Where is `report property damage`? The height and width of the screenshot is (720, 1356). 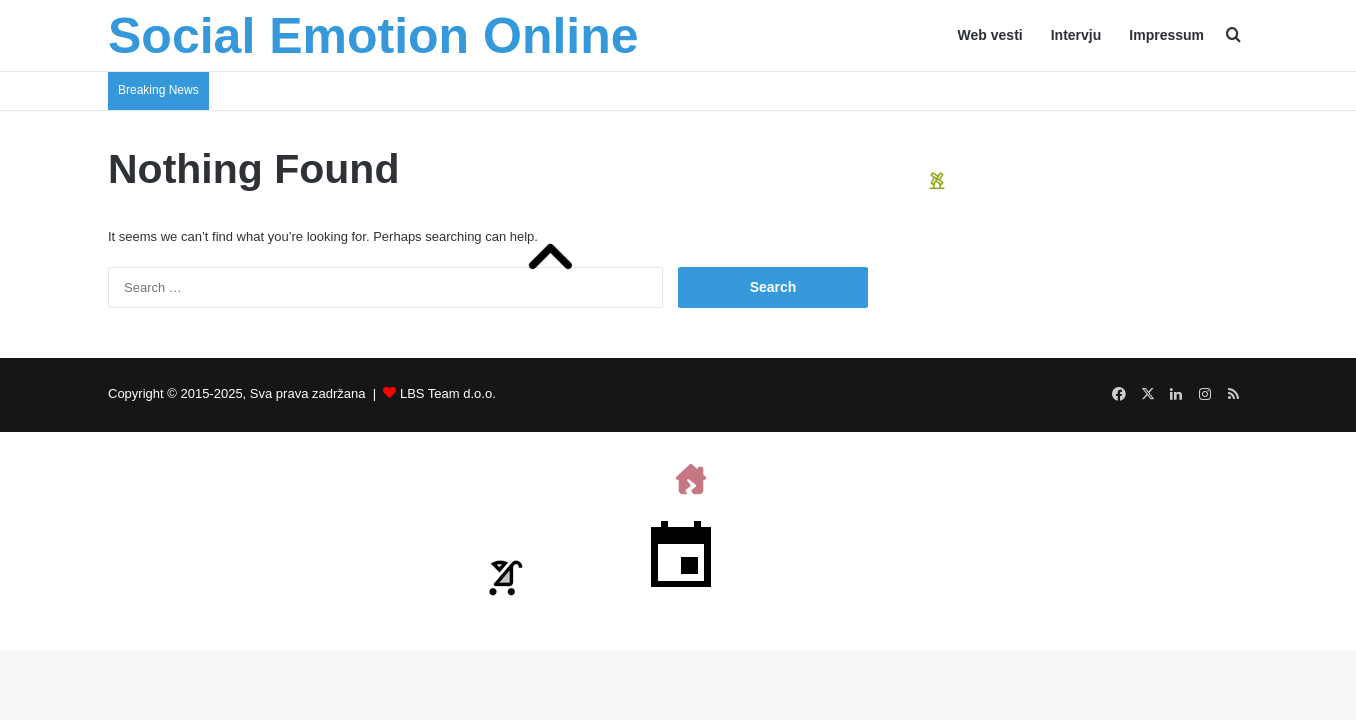
report property damage is located at coordinates (691, 479).